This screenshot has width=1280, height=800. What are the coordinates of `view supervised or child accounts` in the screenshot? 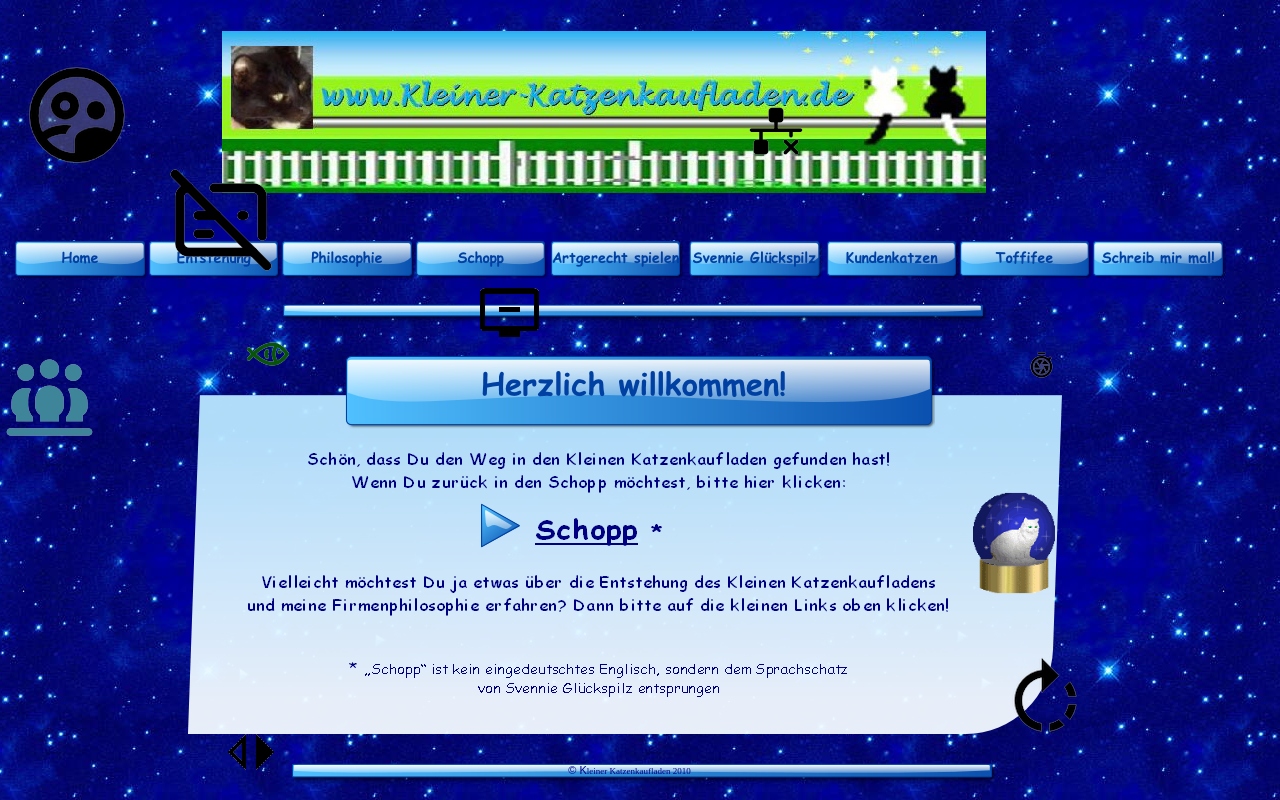 It's located at (77, 115).